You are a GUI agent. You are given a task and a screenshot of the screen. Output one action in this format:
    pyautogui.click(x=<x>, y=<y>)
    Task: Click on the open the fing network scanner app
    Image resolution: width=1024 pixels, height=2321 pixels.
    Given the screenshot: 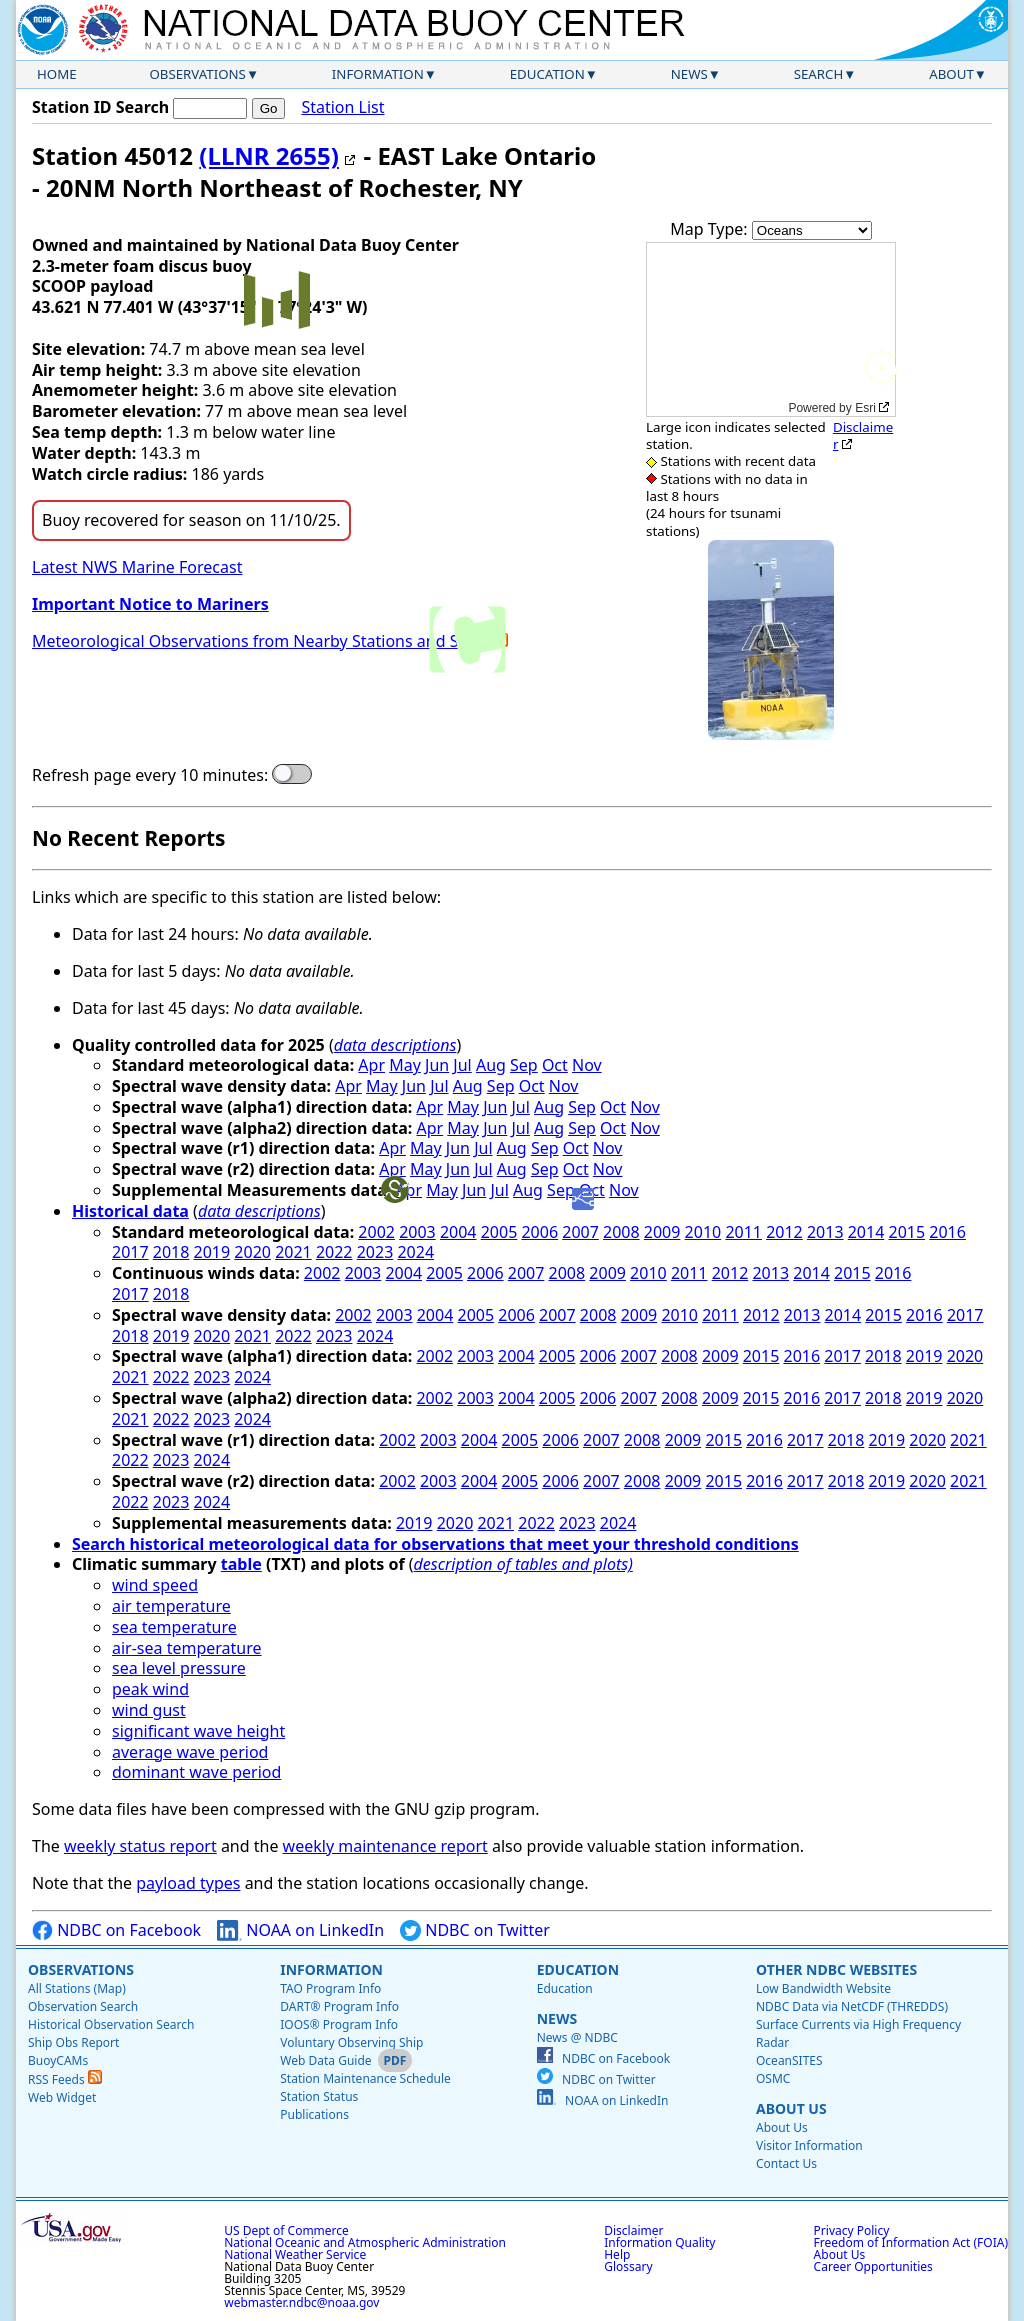 What is the action you would take?
    pyautogui.click(x=880, y=367)
    